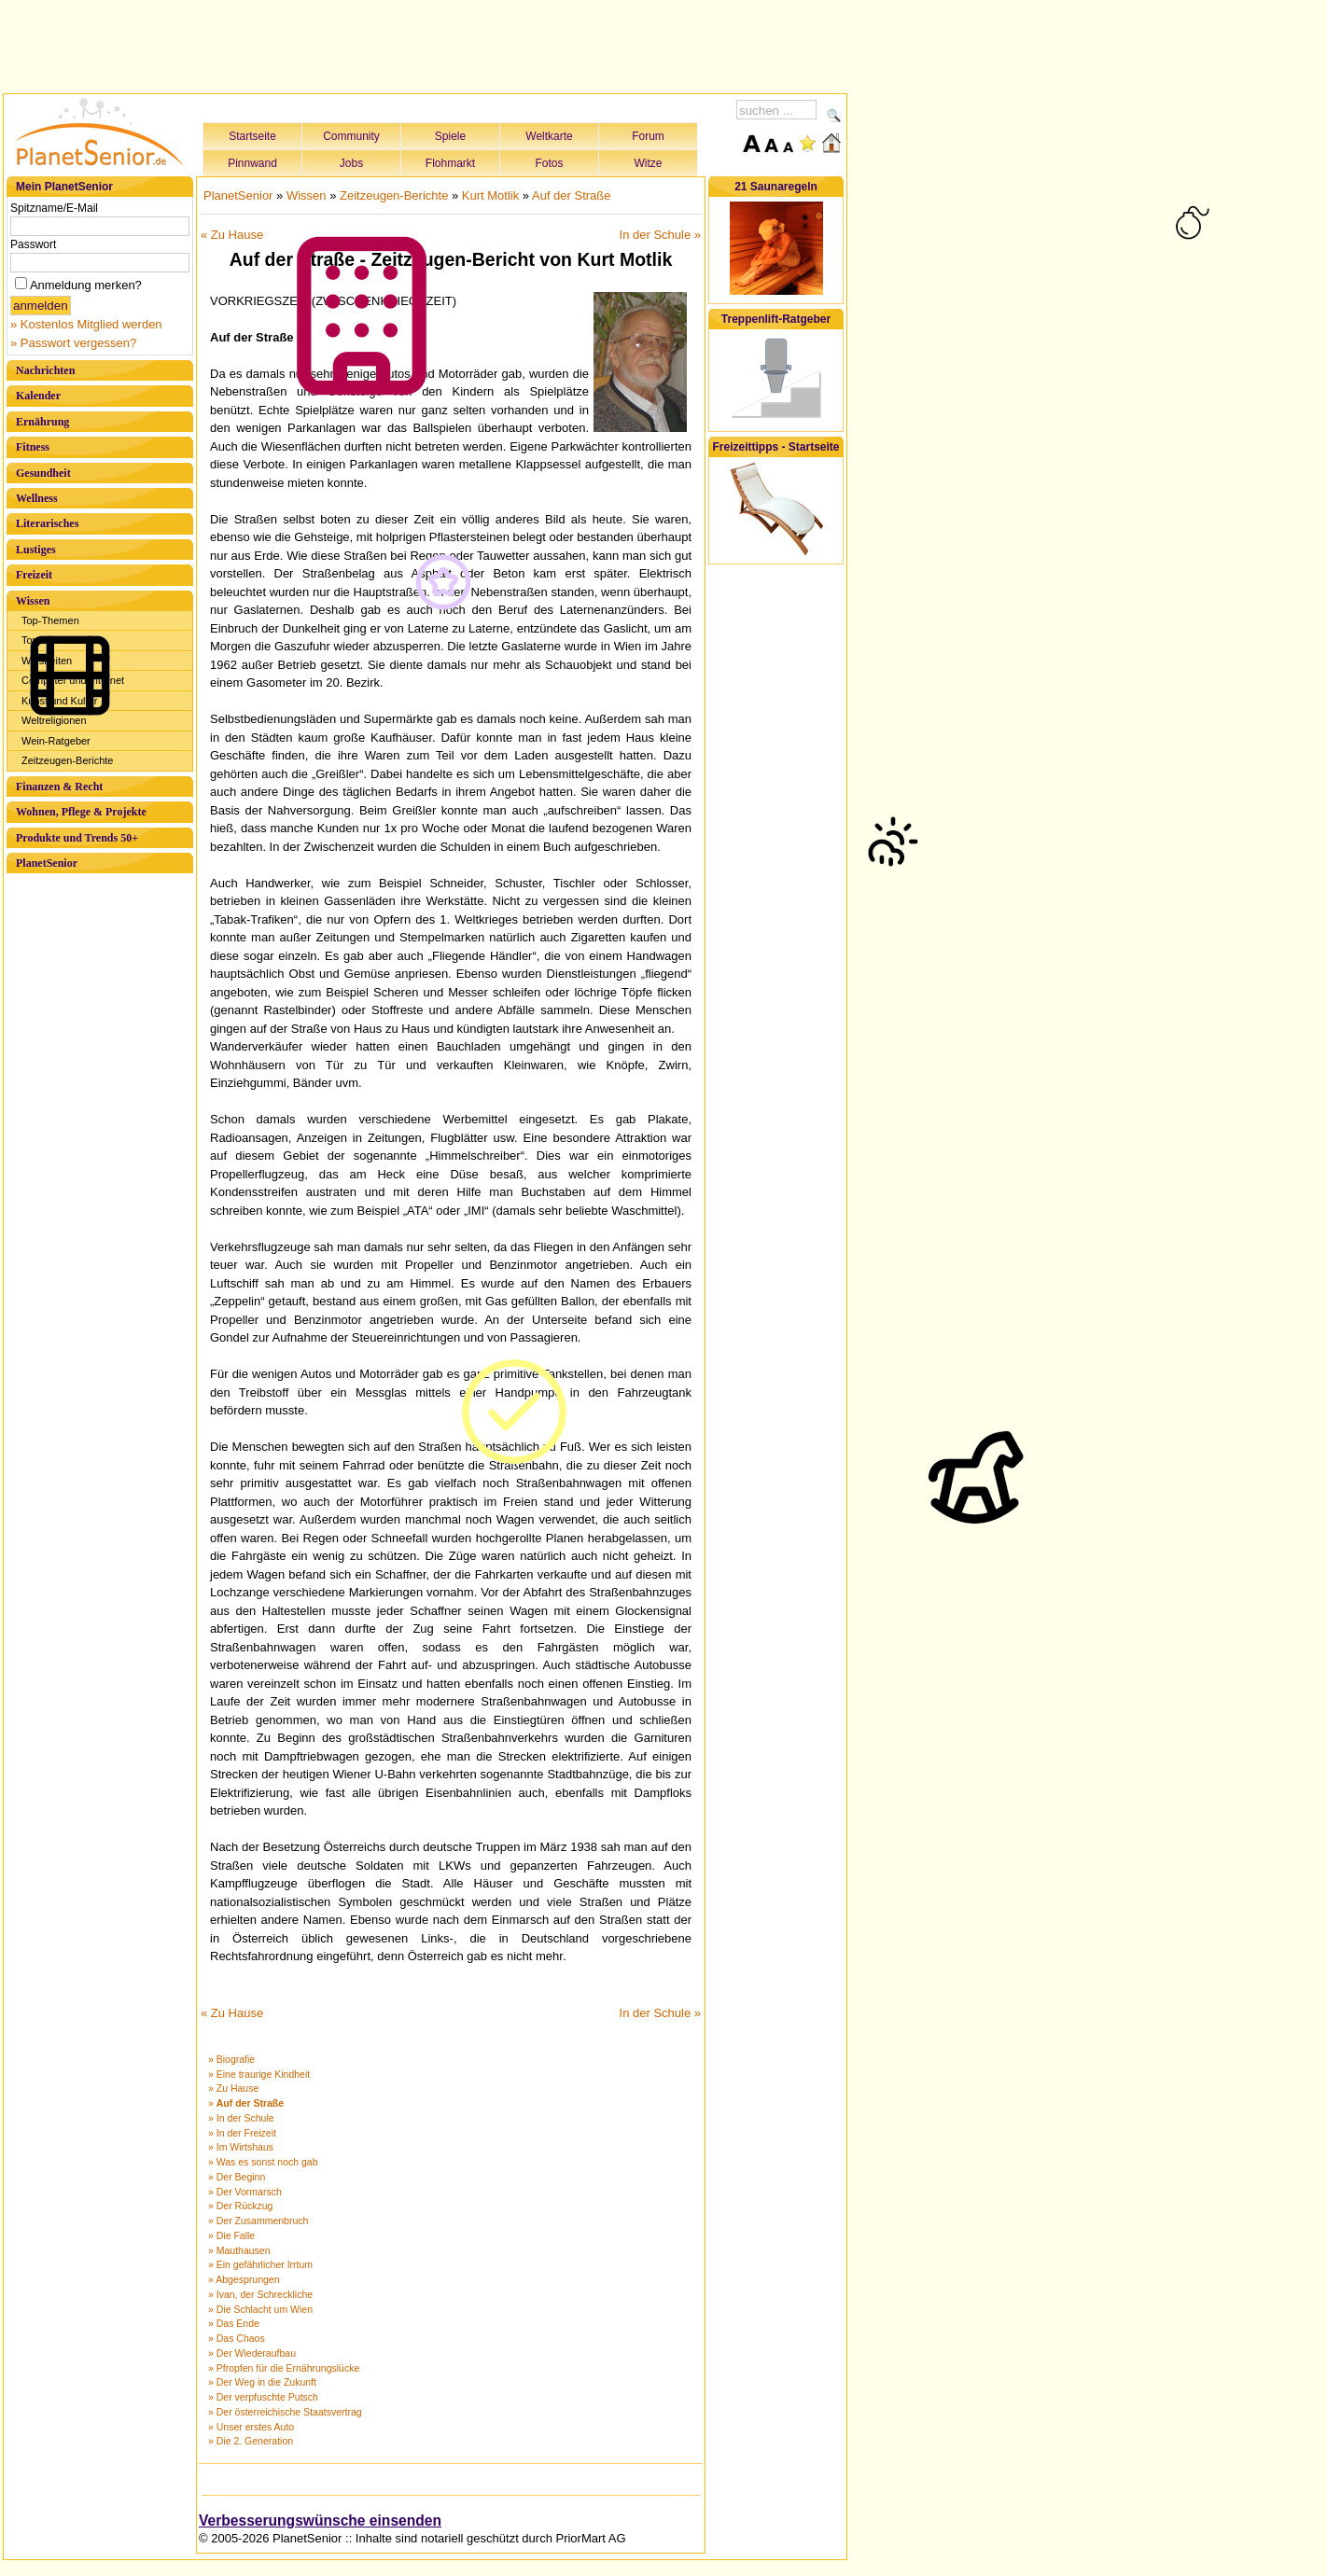 The width and height of the screenshot is (1327, 2576). Describe the element at coordinates (514, 1412) in the screenshot. I see `indicates a closed or resolved issue` at that location.